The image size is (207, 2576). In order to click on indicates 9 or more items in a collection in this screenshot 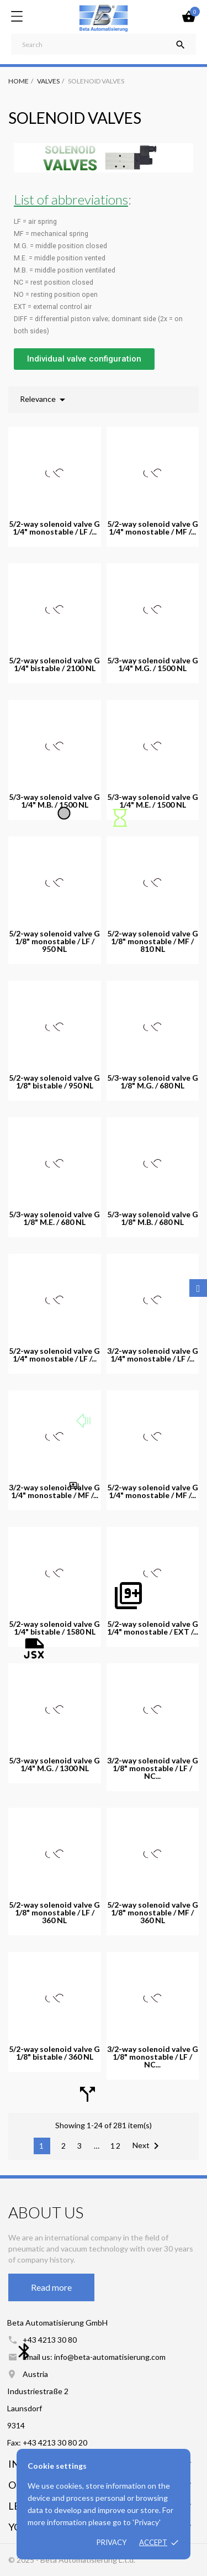, I will do `click(128, 1595)`.